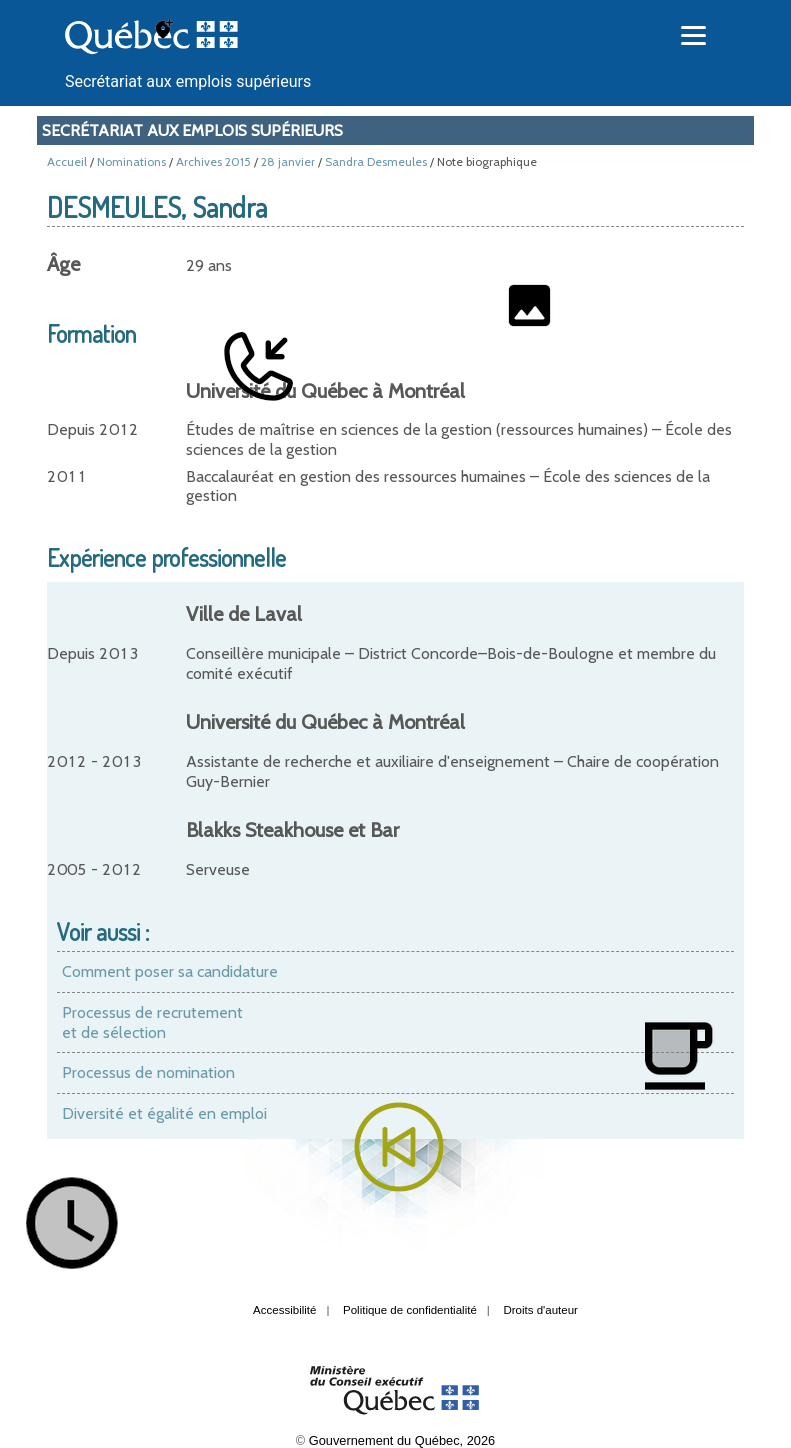 The width and height of the screenshot is (791, 1448). Describe the element at coordinates (529, 305) in the screenshot. I see `view photos or images` at that location.